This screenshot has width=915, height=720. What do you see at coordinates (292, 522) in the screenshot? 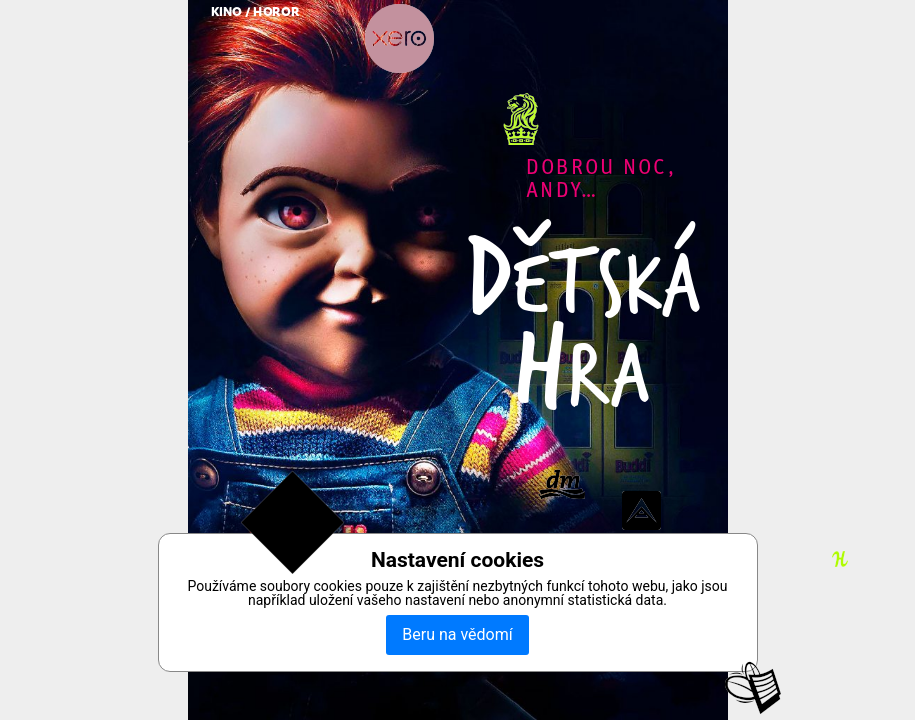
I see `open kedro data pipeline application` at bounding box center [292, 522].